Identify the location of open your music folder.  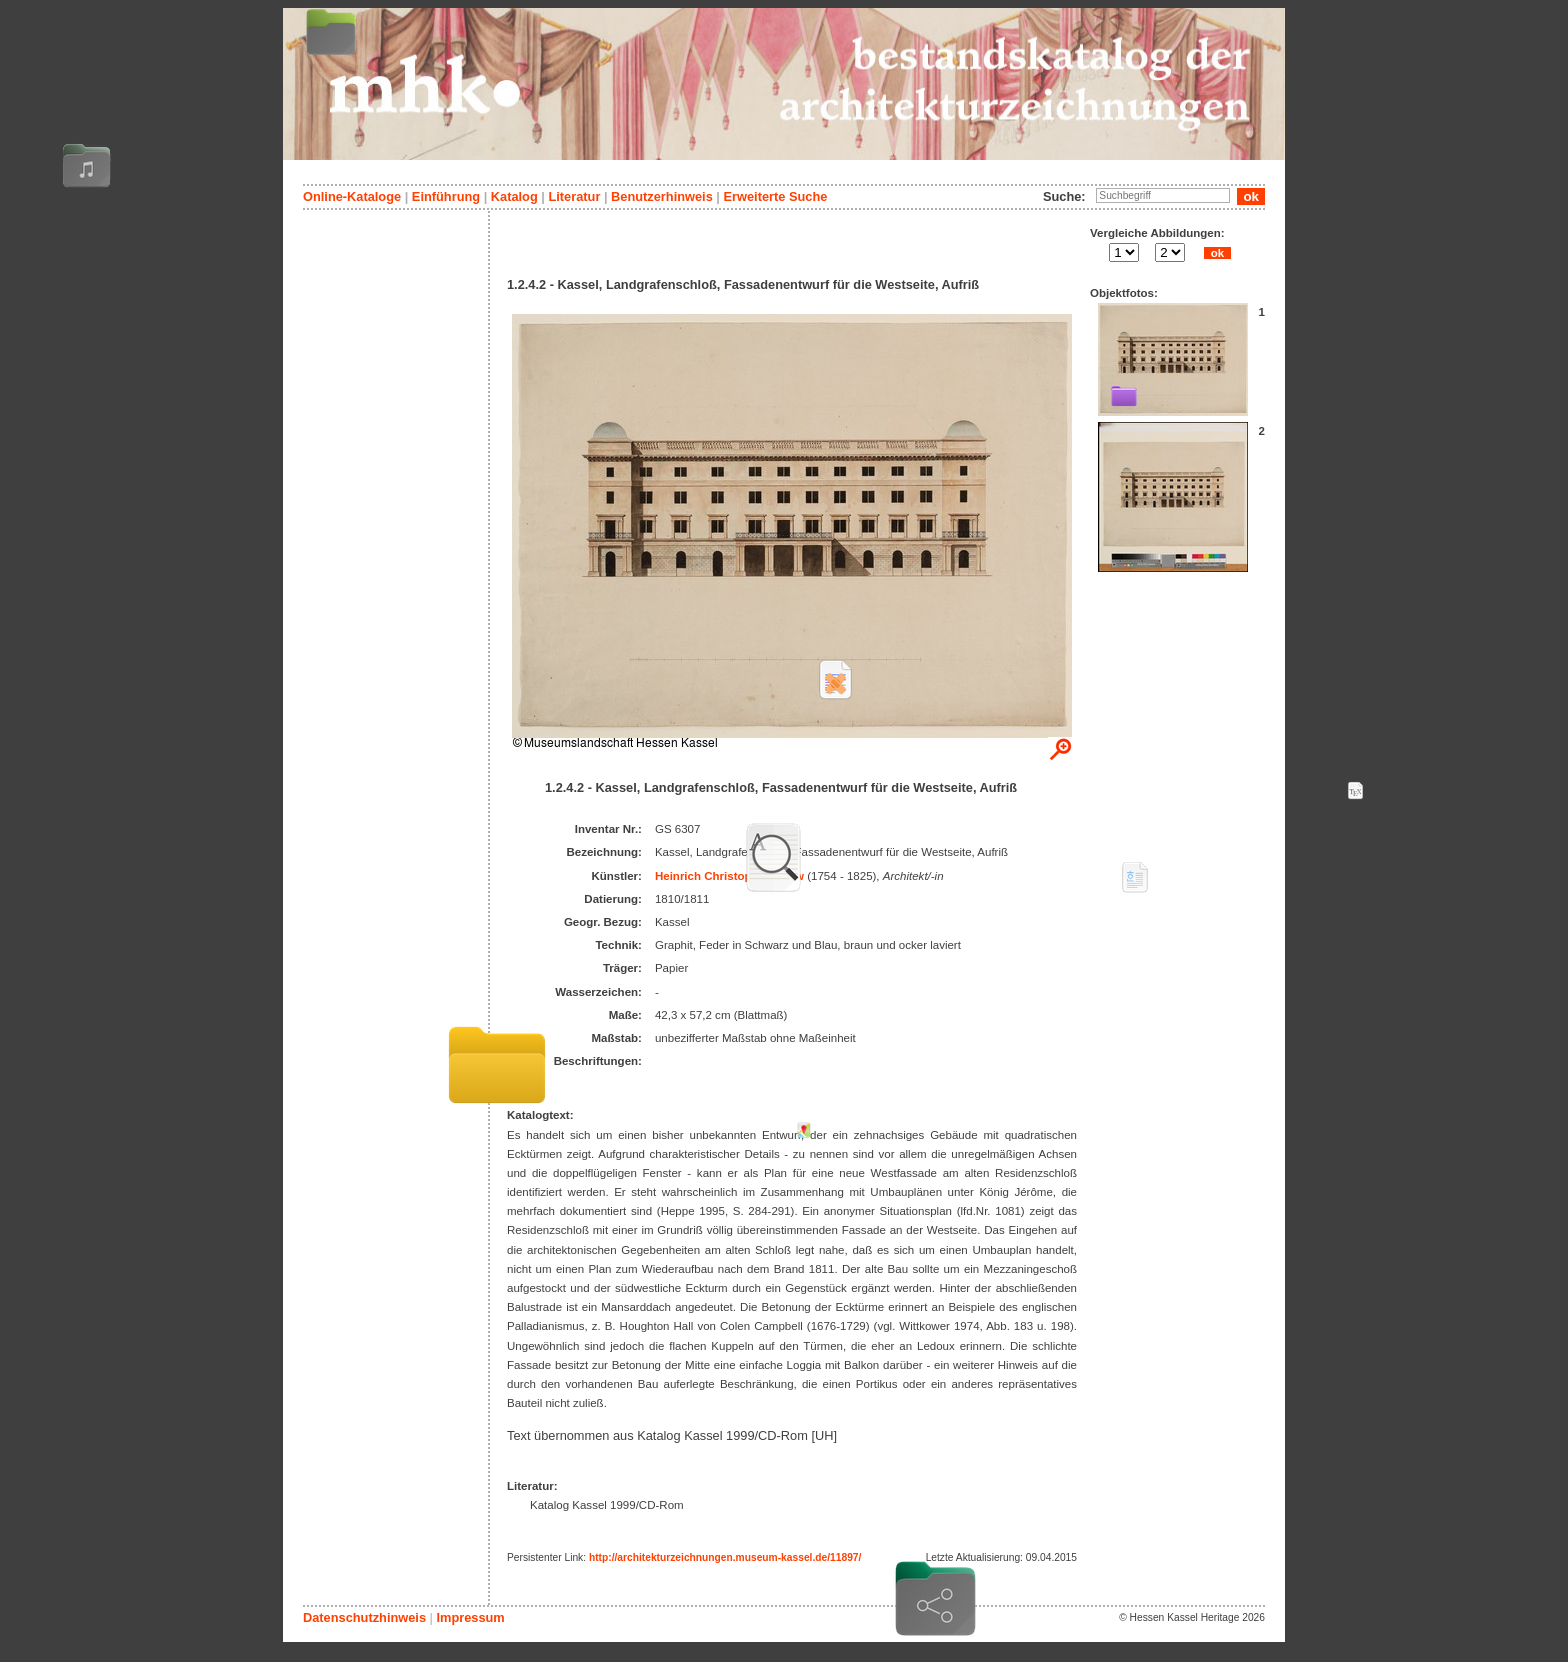
(86, 165).